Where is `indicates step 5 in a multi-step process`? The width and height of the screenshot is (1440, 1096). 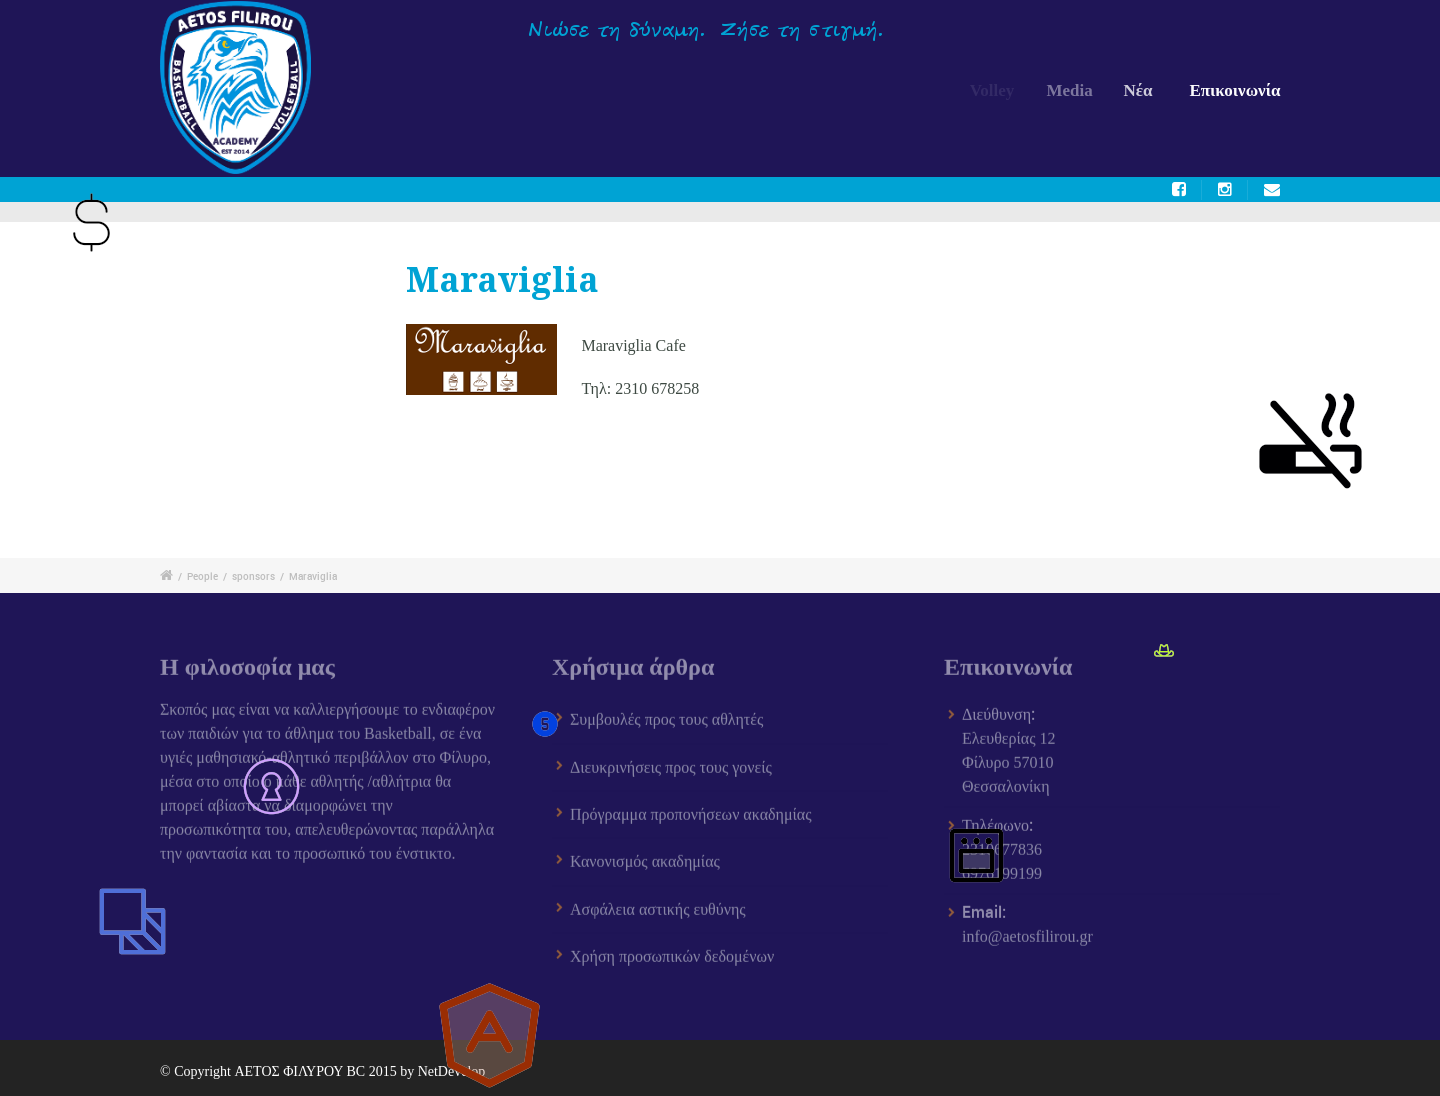 indicates step 5 in a multi-step process is located at coordinates (545, 724).